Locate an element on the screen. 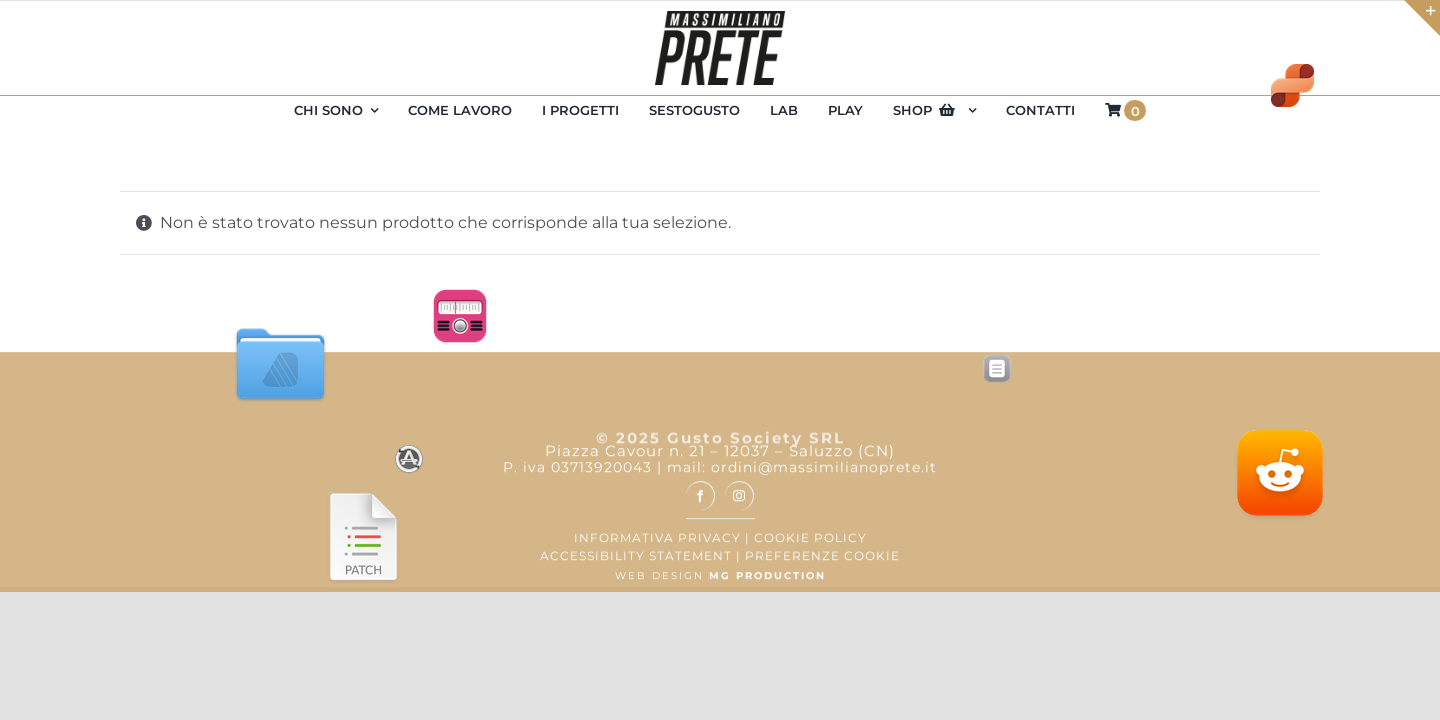  open microsoft power apps is located at coordinates (1292, 85).